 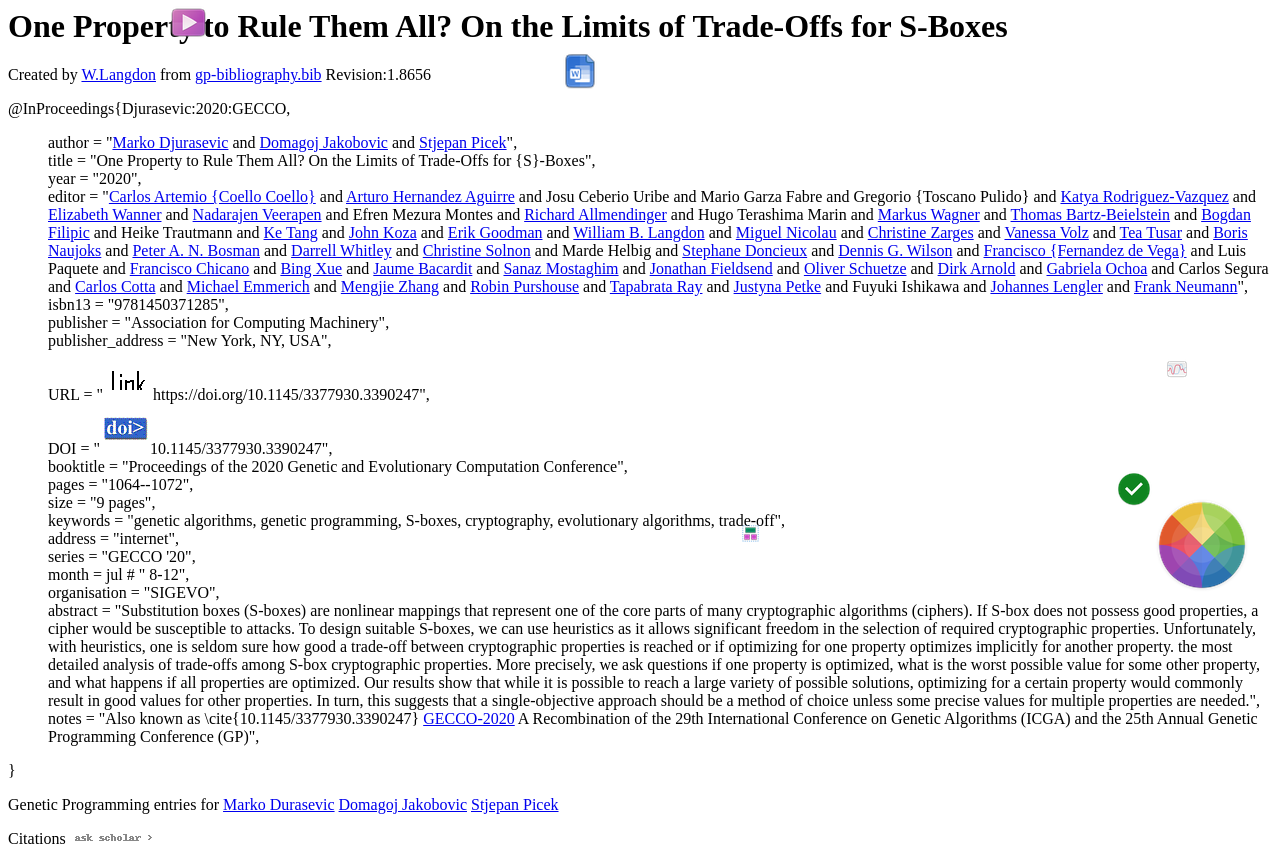 What do you see at coordinates (1134, 489) in the screenshot?
I see `confirm or accept an action` at bounding box center [1134, 489].